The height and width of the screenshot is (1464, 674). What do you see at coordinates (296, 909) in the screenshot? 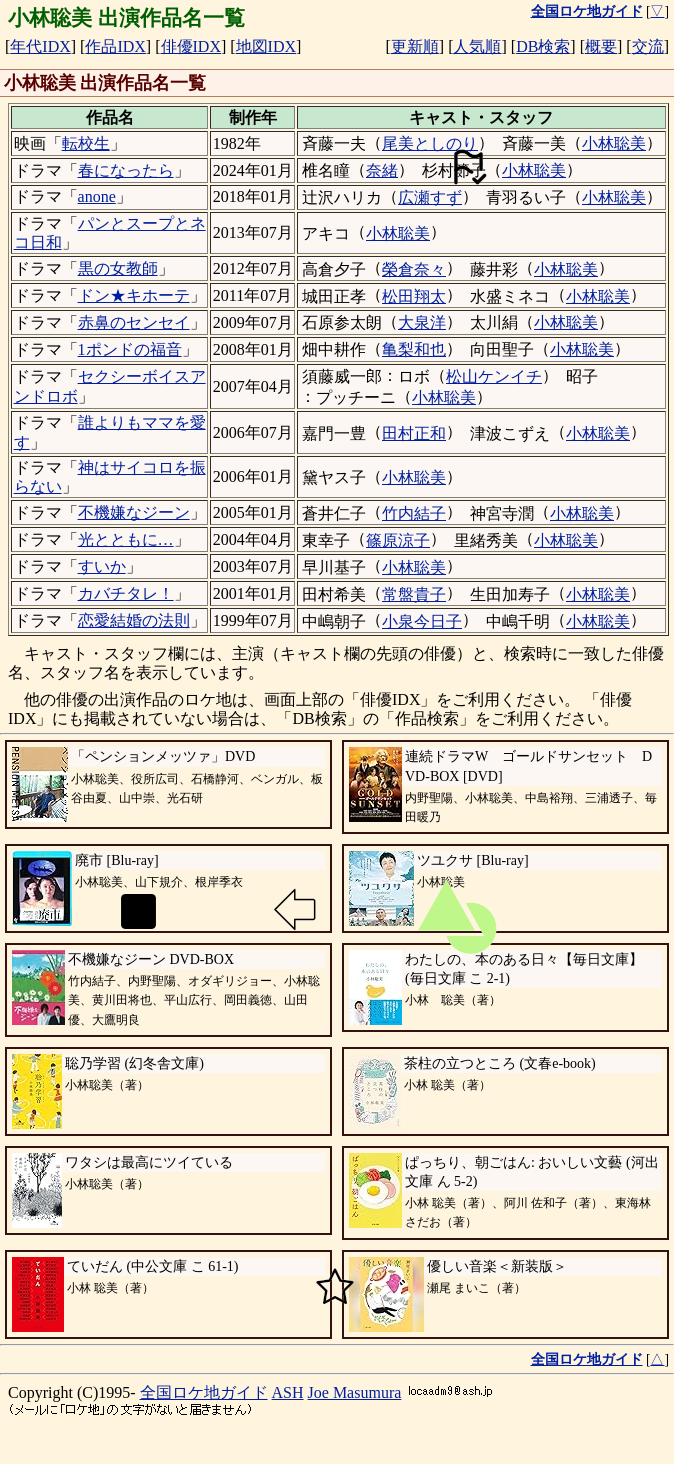
I see `go back to the previous screen` at bounding box center [296, 909].